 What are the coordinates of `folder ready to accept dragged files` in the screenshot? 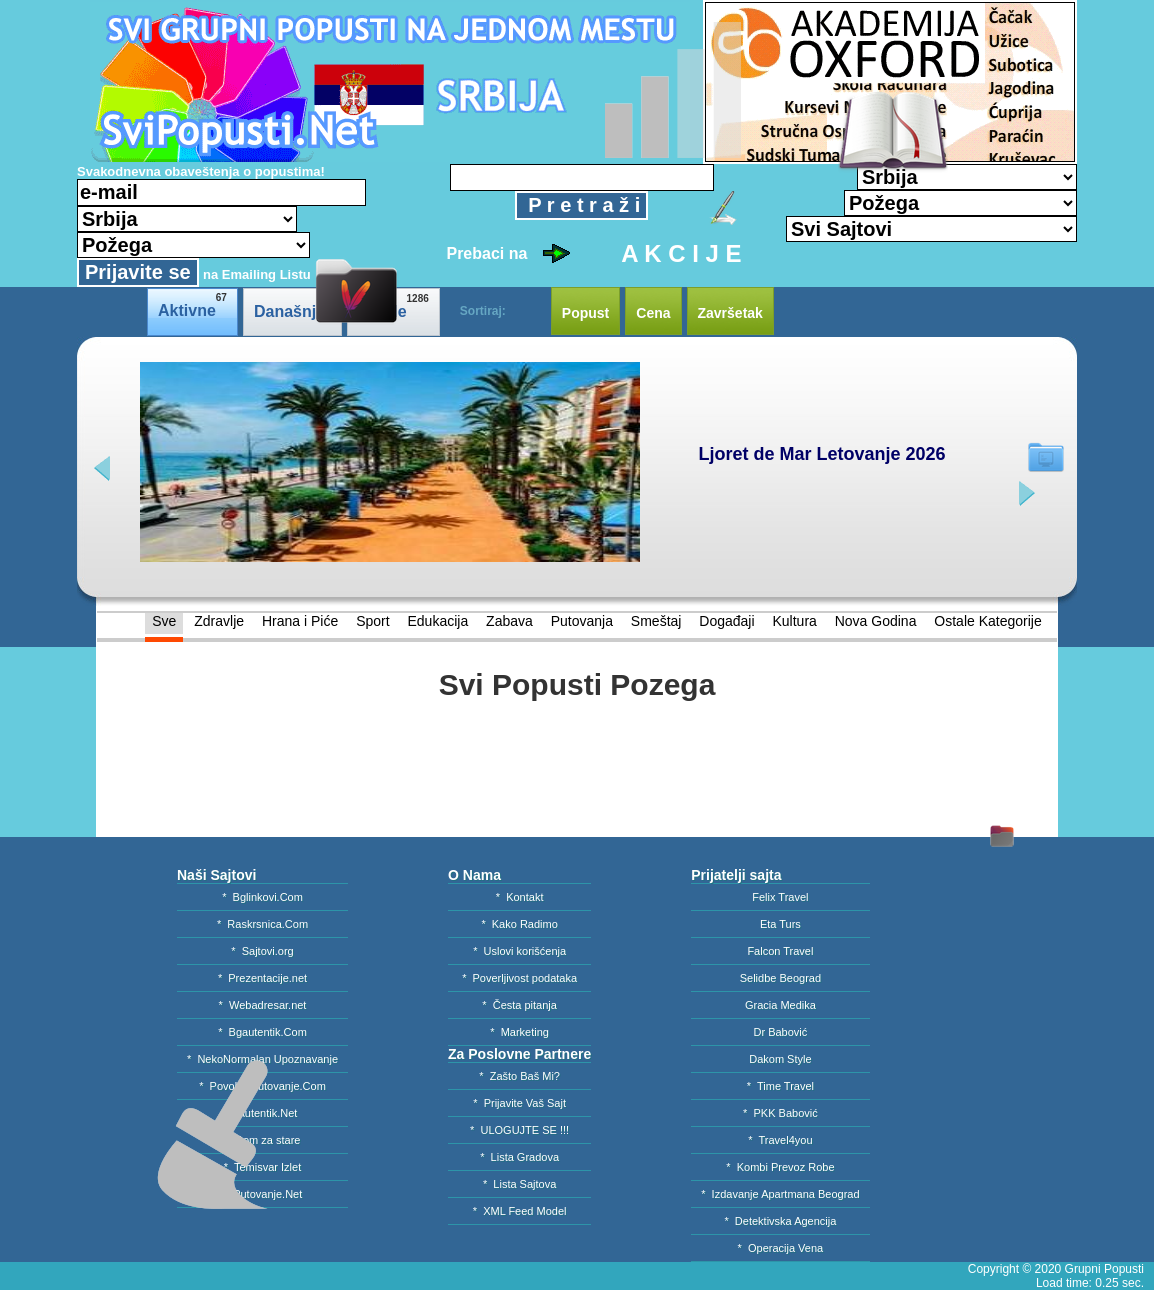 It's located at (1002, 836).